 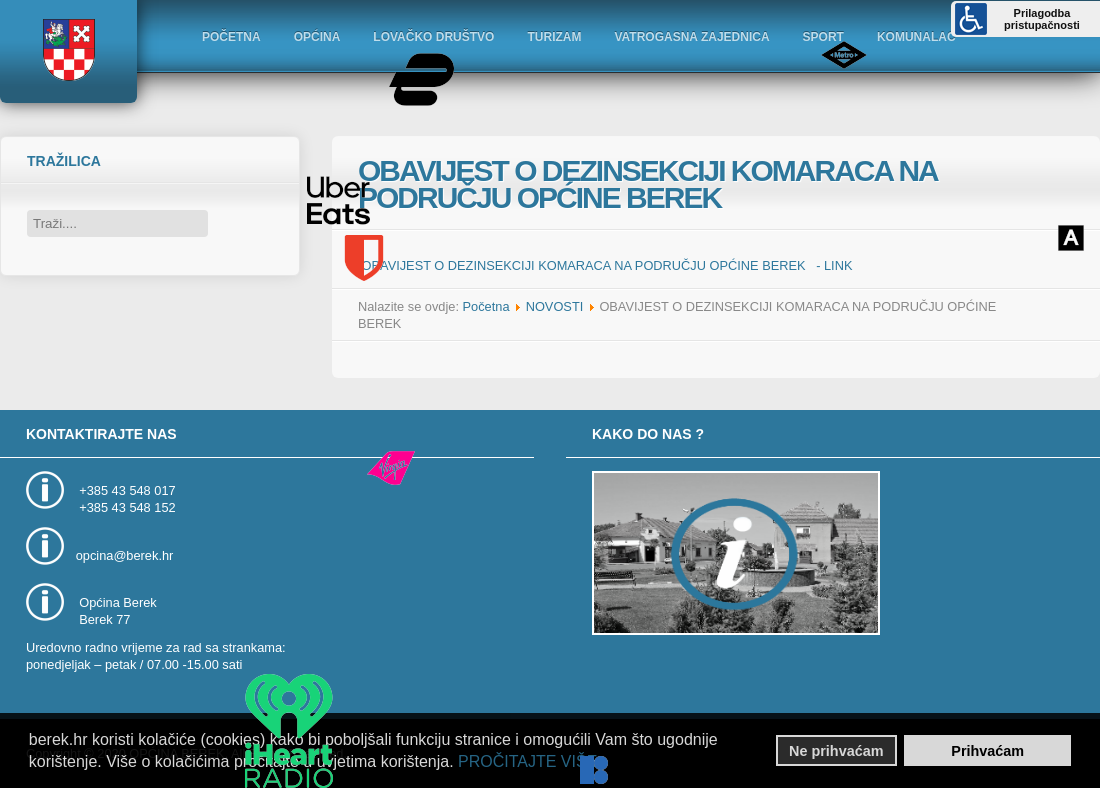 What do you see at coordinates (421, 79) in the screenshot?
I see `open the ExpressVPN app` at bounding box center [421, 79].